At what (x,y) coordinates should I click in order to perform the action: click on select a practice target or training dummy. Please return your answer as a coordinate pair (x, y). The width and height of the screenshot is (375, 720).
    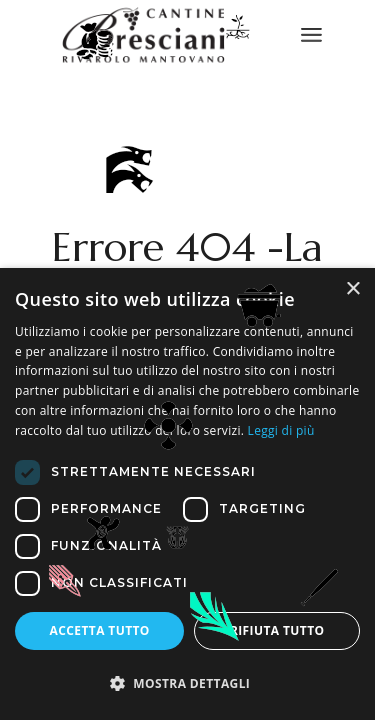
    Looking at the image, I should click on (103, 533).